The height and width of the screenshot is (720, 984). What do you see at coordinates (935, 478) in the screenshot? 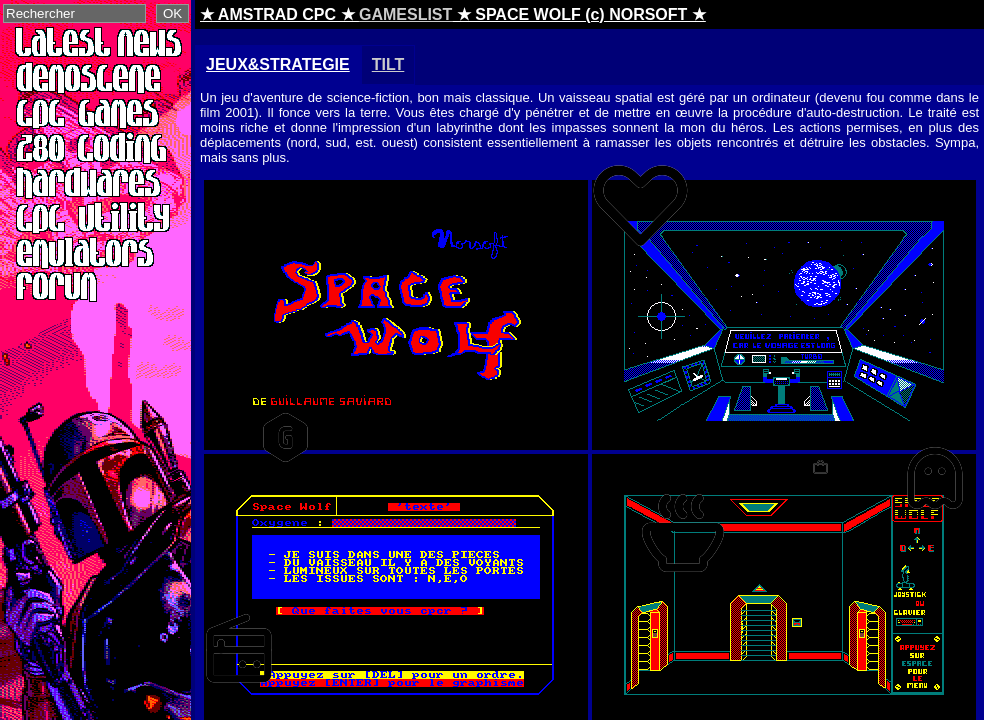
I see `toggle ghost mode or invisible status` at bounding box center [935, 478].